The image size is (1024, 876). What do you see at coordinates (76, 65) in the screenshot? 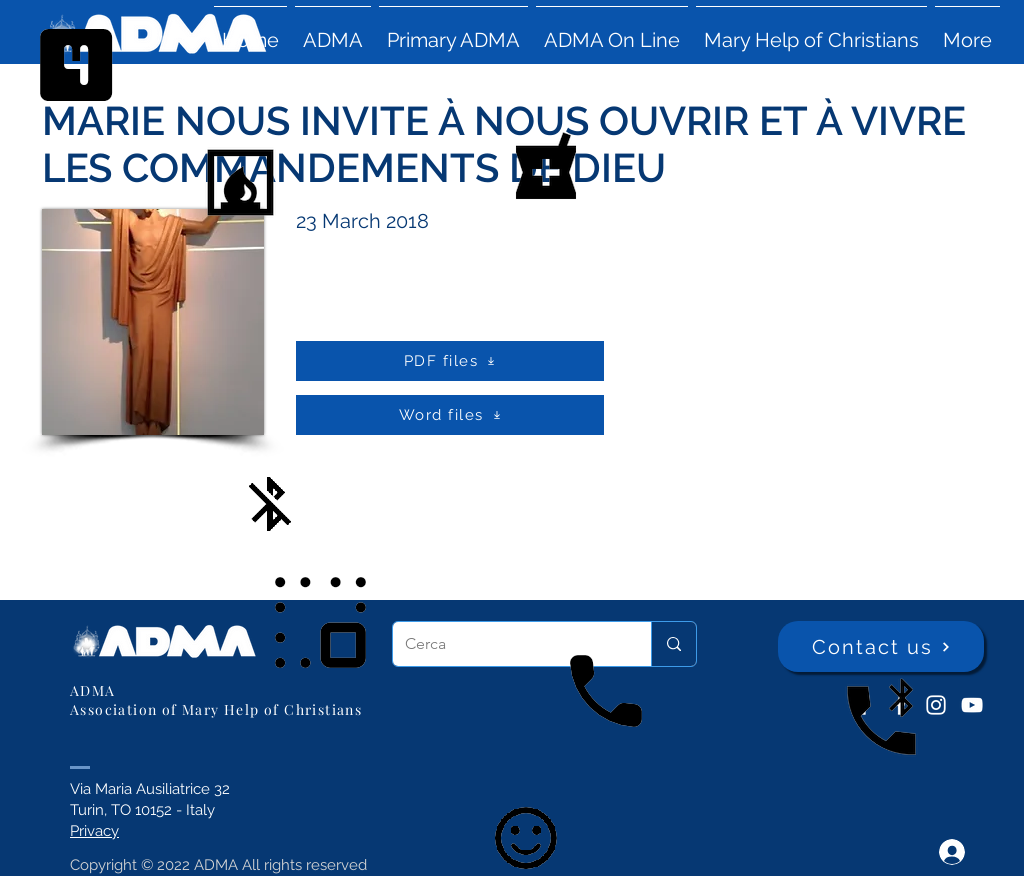
I see `select filter or preset number 4` at bounding box center [76, 65].